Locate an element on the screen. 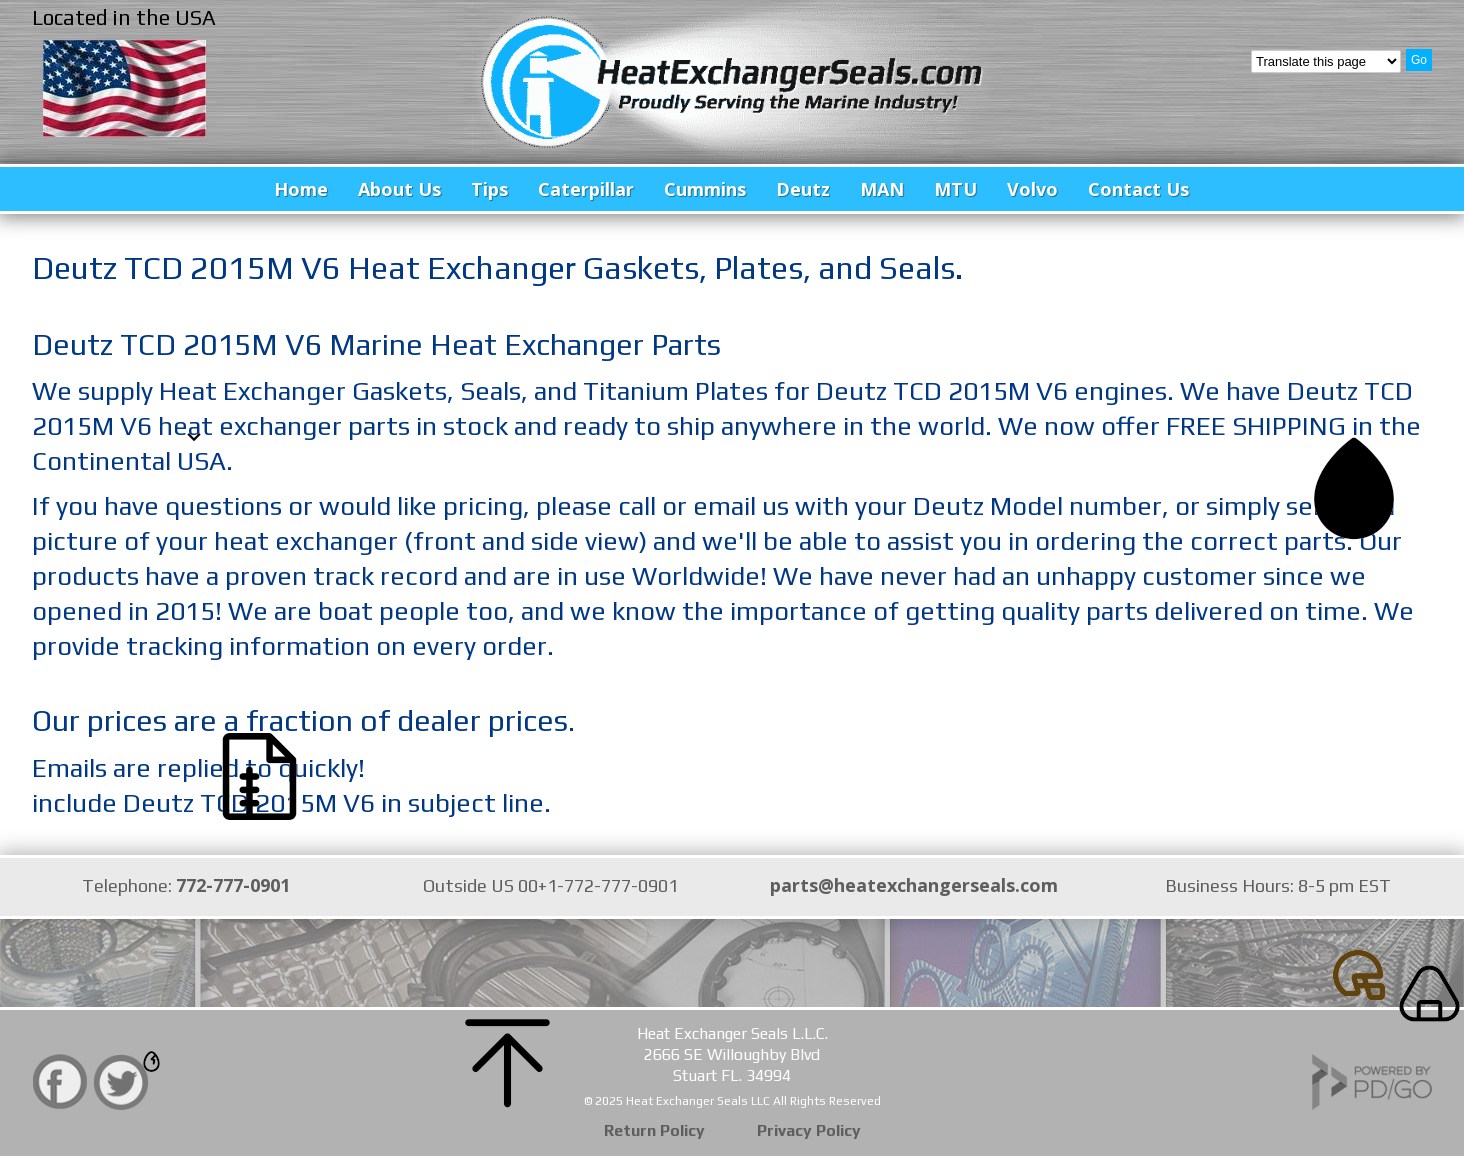 This screenshot has height=1156, width=1464. scroll to top of page is located at coordinates (507, 1061).